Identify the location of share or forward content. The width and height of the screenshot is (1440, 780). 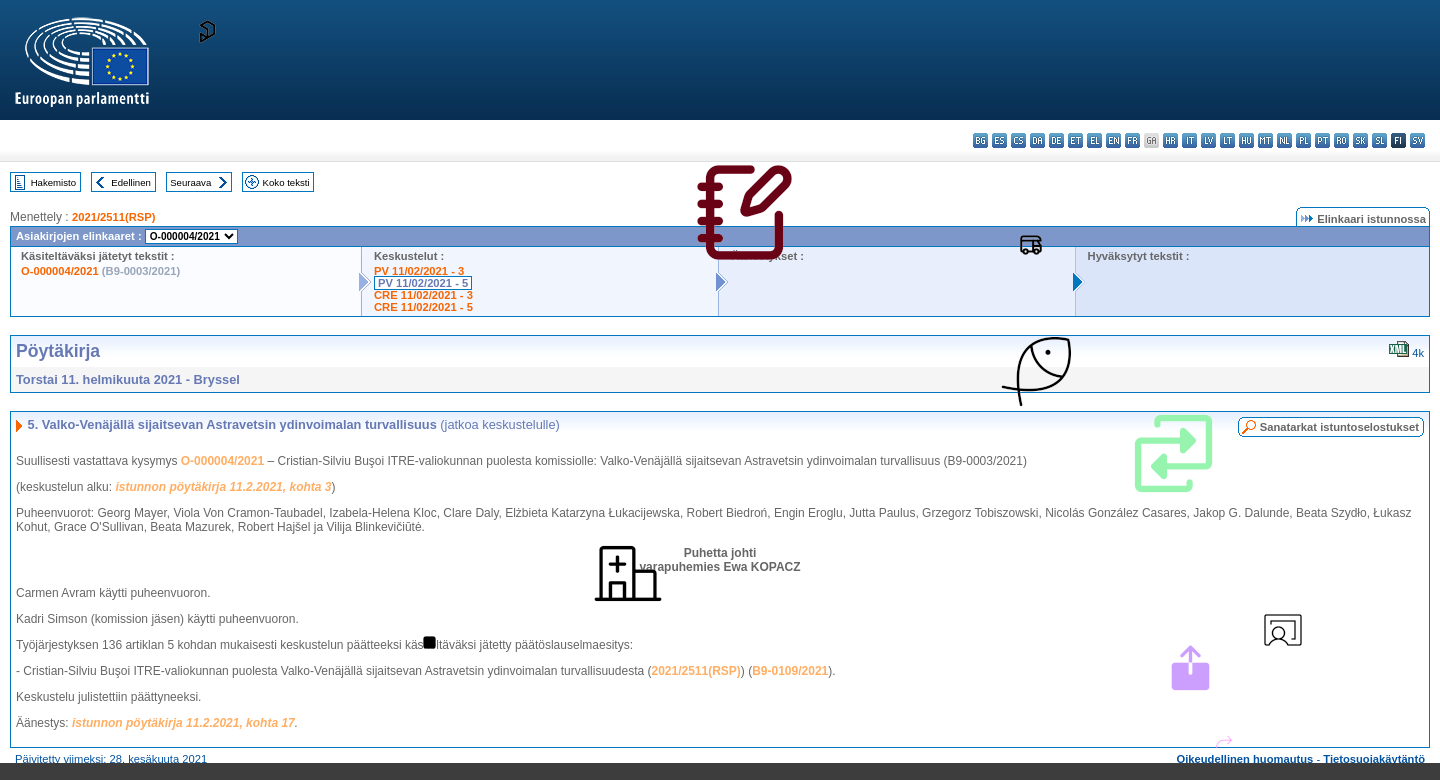
(1224, 742).